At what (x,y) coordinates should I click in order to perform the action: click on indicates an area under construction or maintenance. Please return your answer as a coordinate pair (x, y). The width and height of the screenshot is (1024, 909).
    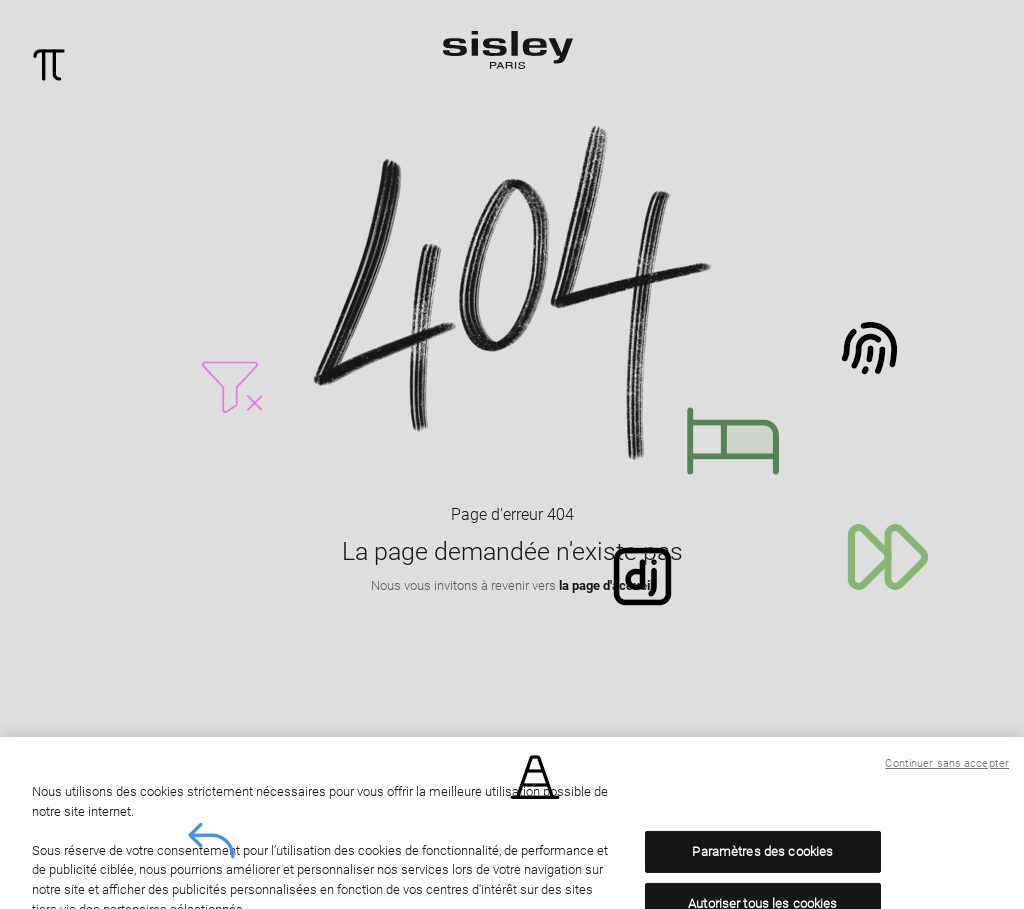
    Looking at the image, I should click on (535, 778).